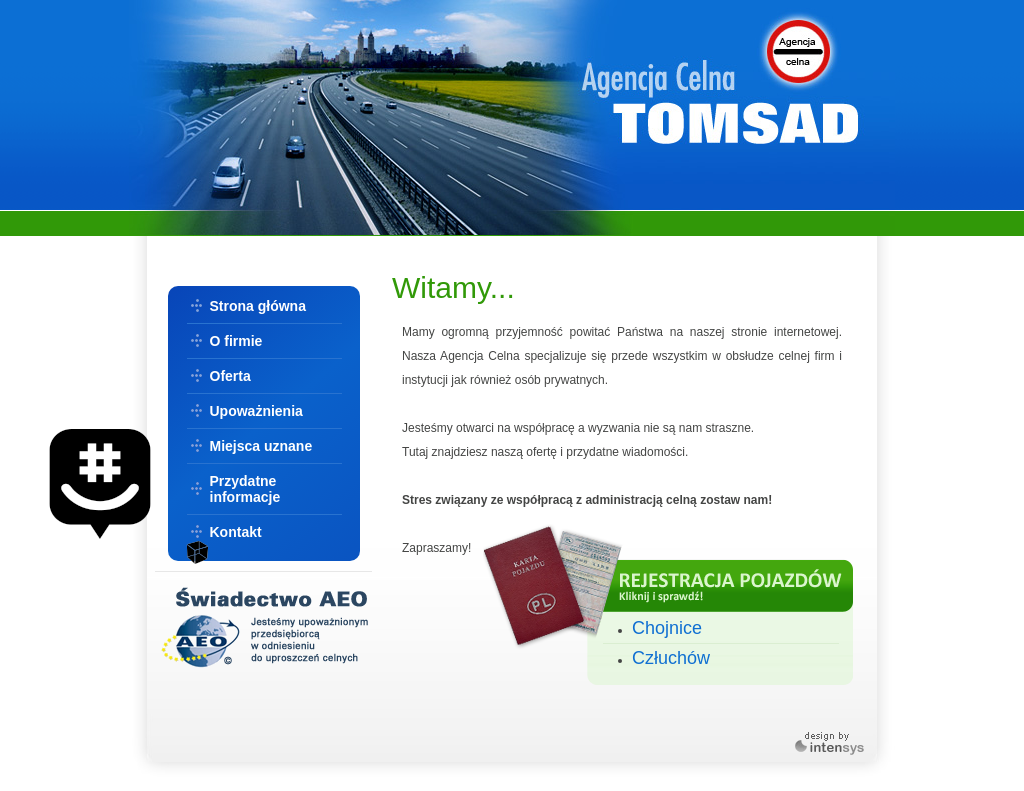 This screenshot has width=1024, height=791. What do you see at coordinates (197, 552) in the screenshot?
I see `gtk toolkit logo` at bounding box center [197, 552].